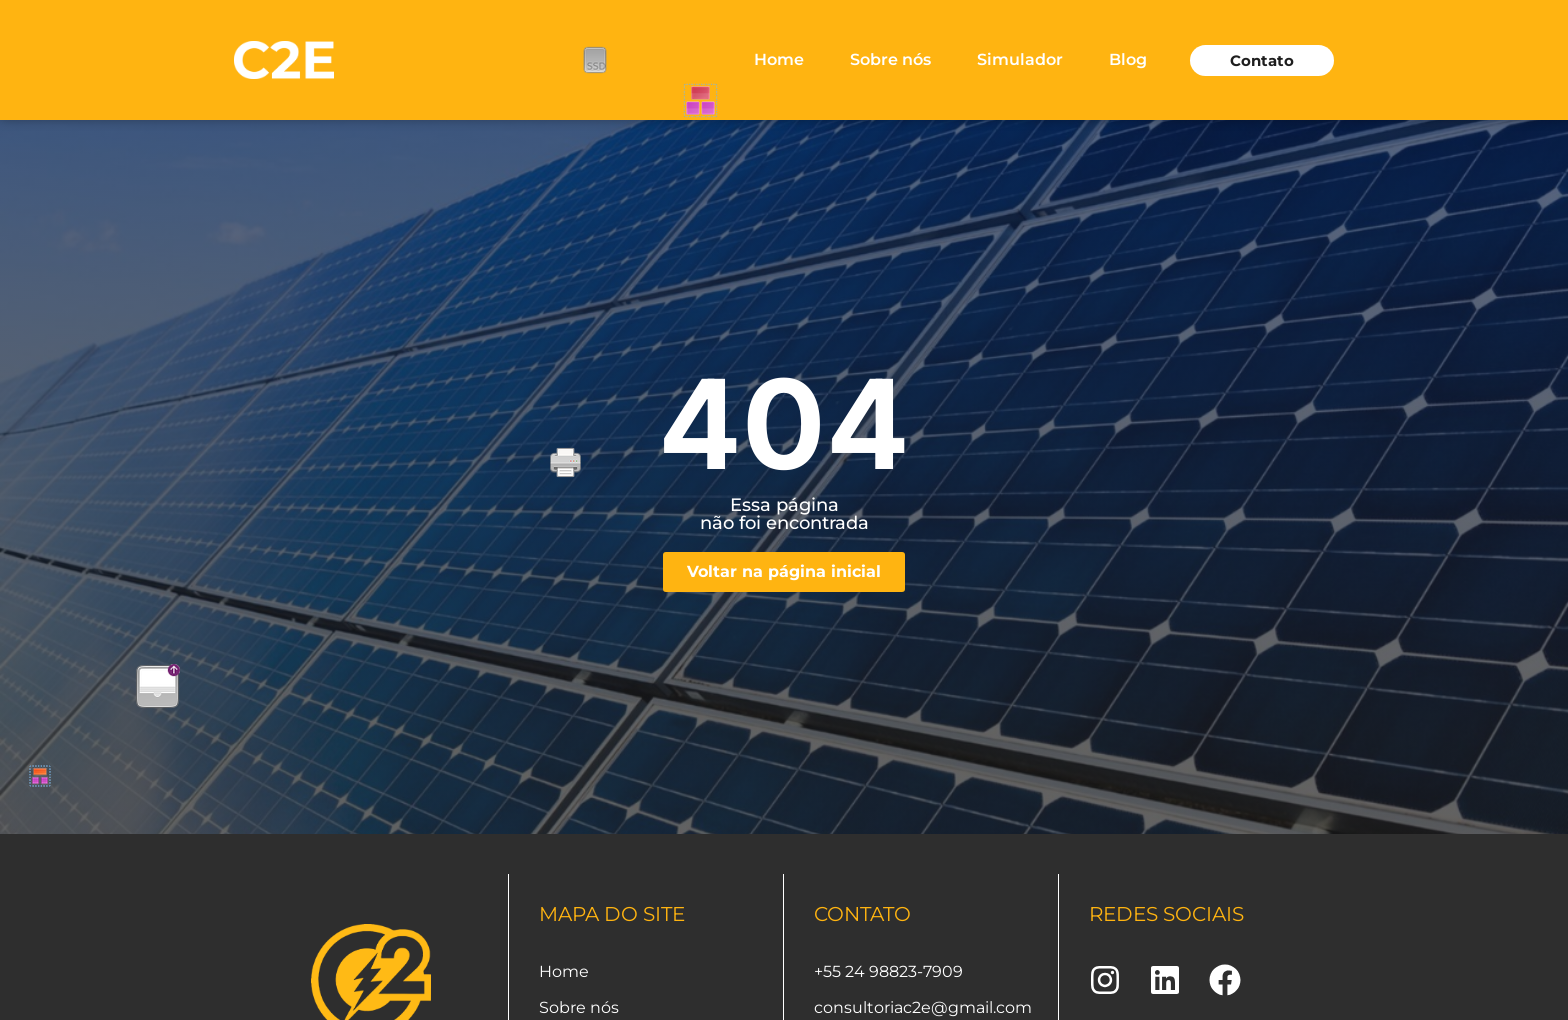 This screenshot has width=1568, height=1020. I want to click on print the current document, so click(565, 462).